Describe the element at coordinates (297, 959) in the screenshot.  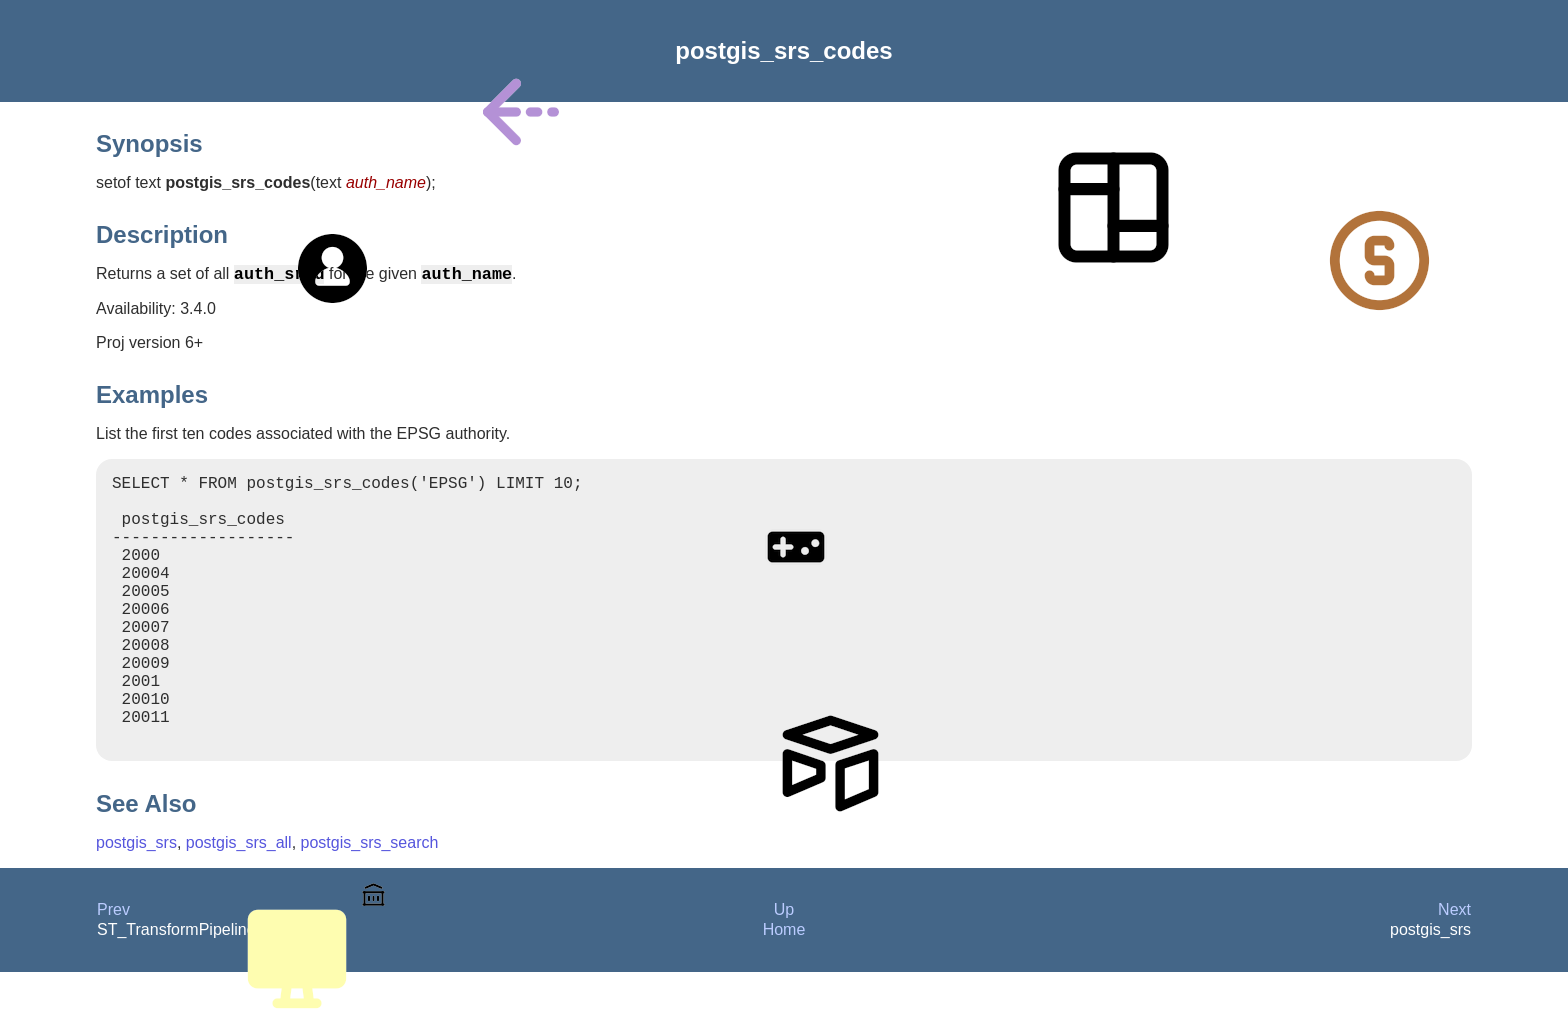
I see `view on desktop display` at that location.